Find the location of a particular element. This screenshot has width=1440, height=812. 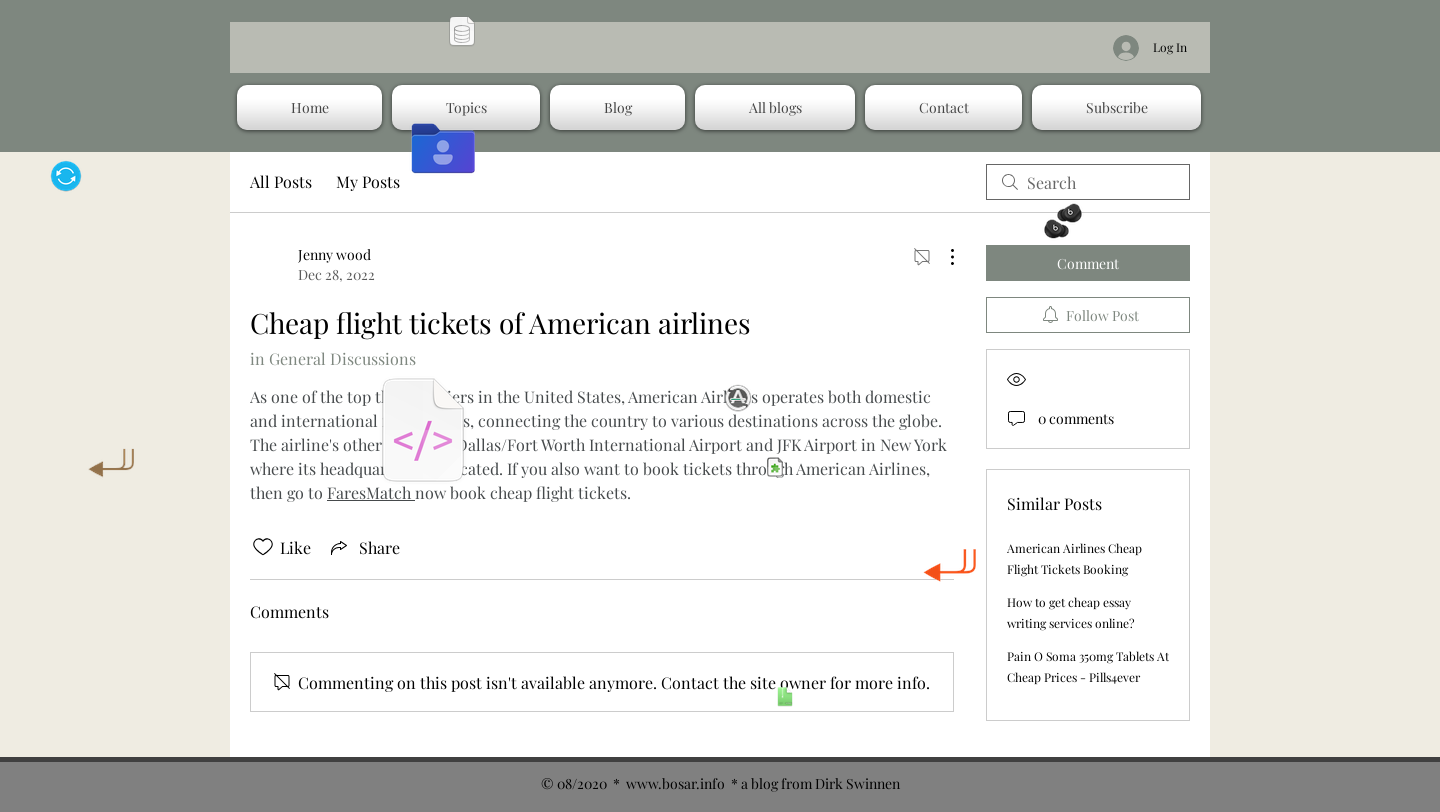

beats wireless earbuds device icon is located at coordinates (1063, 221).